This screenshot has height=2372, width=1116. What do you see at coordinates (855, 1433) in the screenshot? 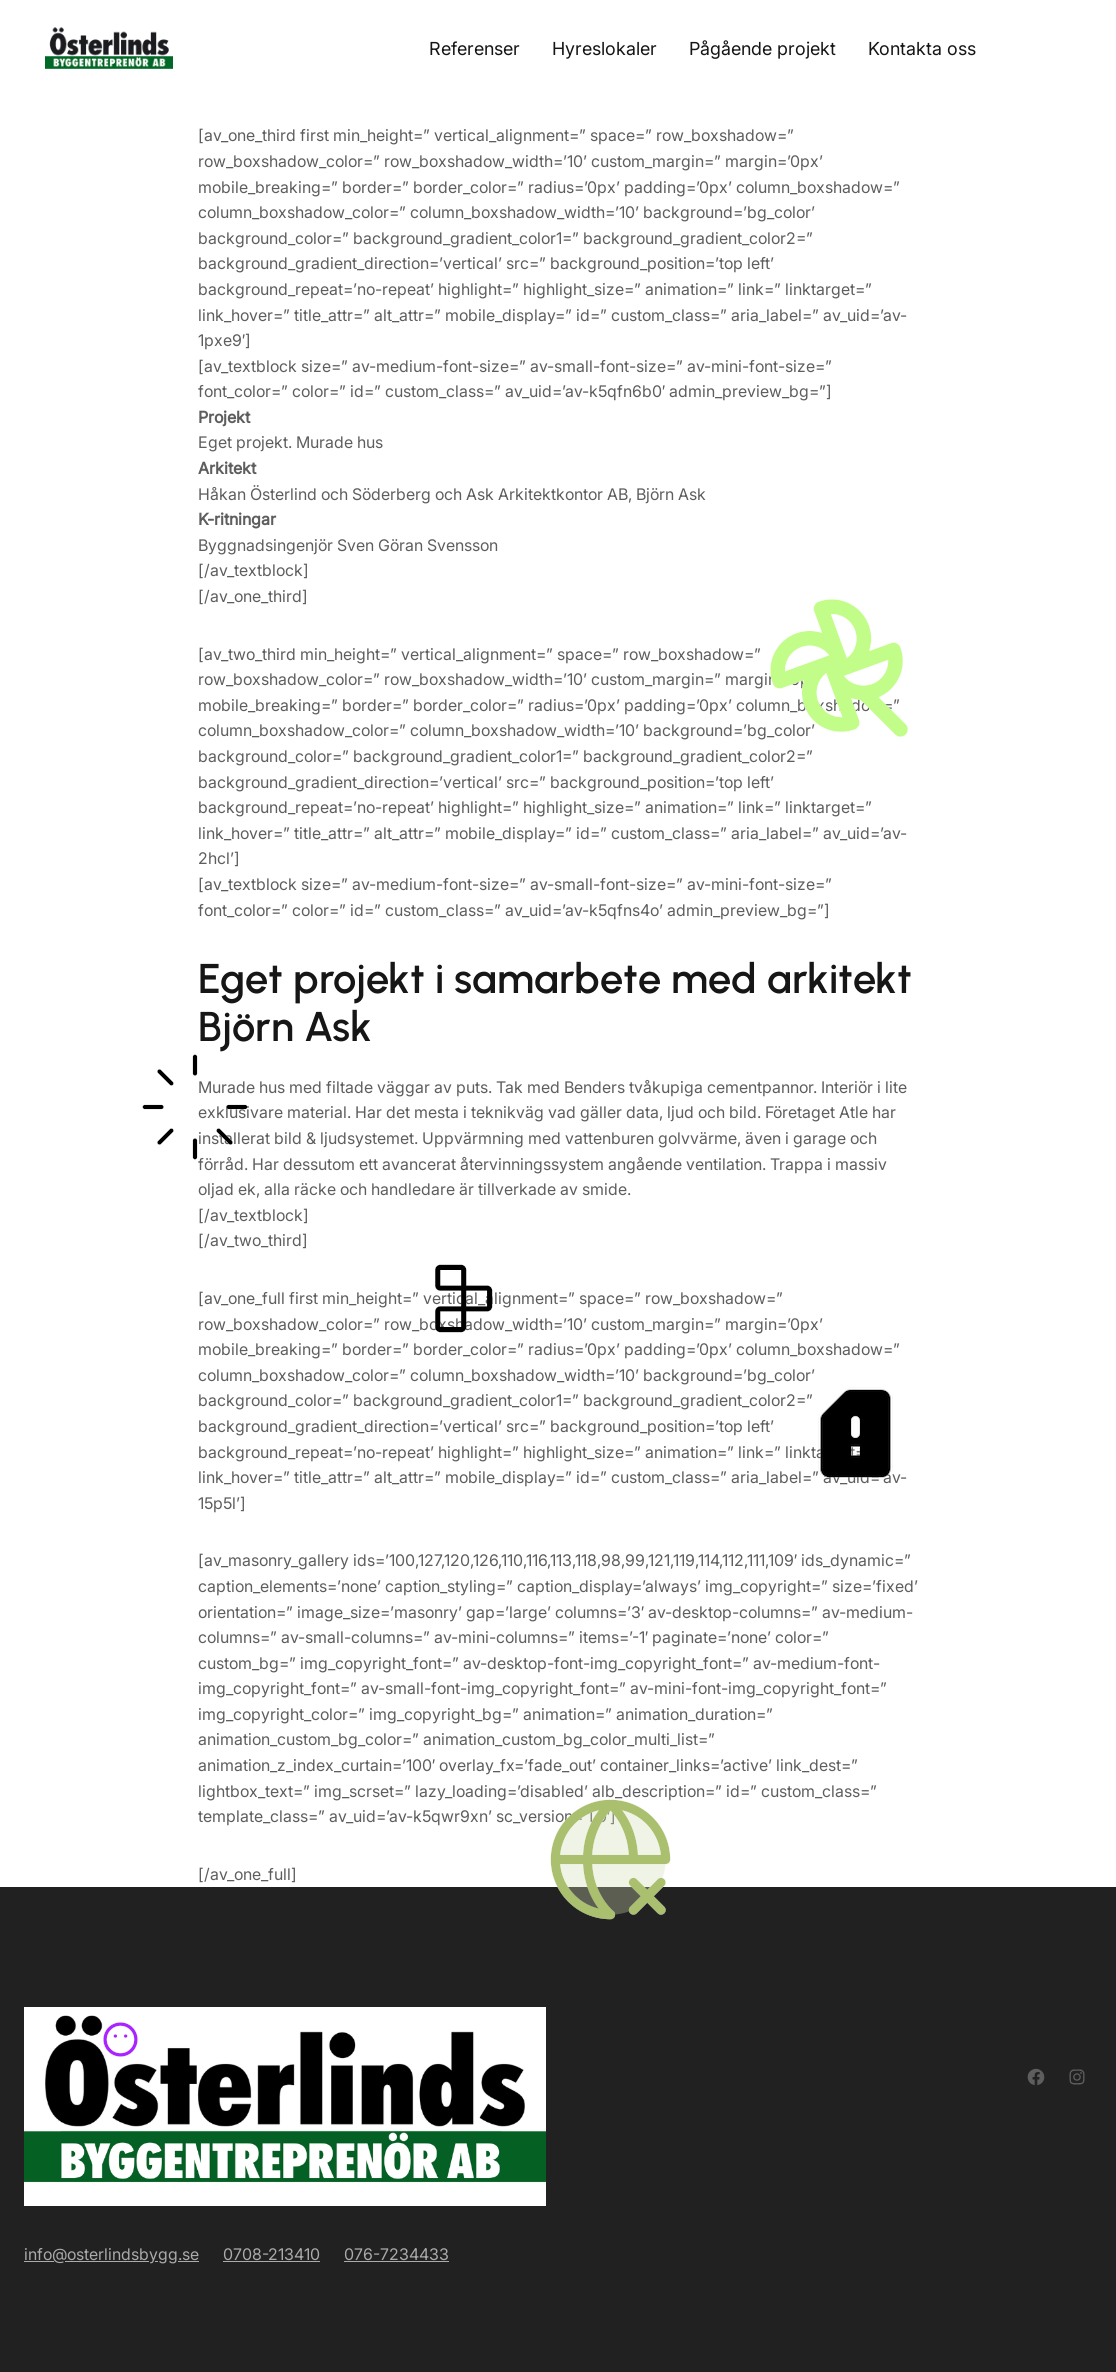
I see `indicates an issue with the SD card` at bounding box center [855, 1433].